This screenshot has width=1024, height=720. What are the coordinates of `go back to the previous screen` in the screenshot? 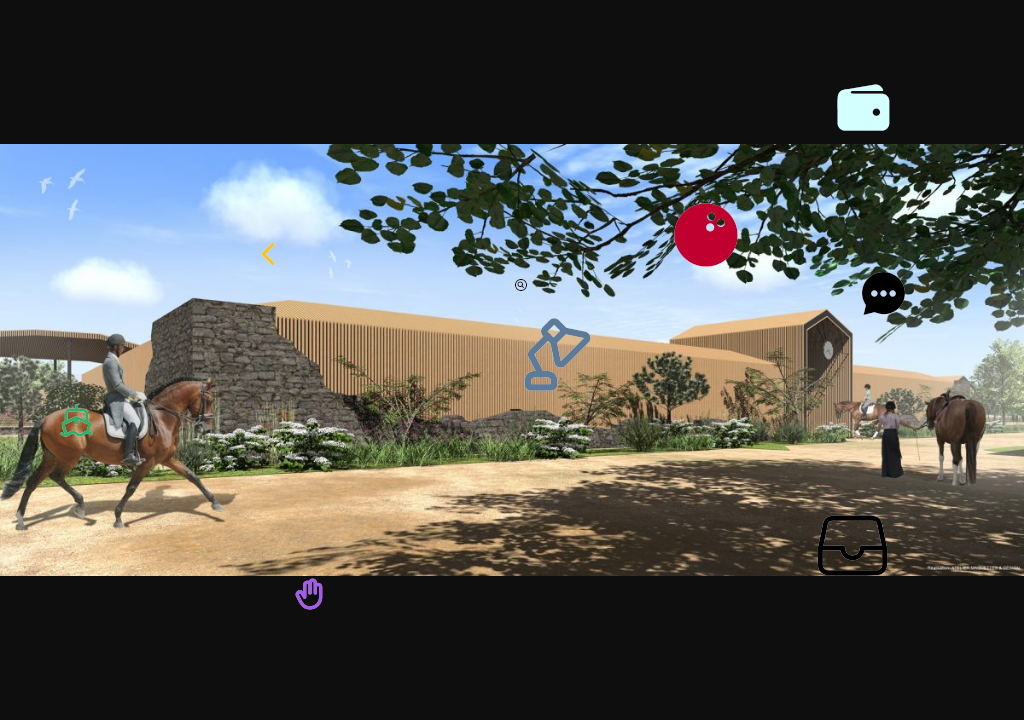 It's located at (268, 254).